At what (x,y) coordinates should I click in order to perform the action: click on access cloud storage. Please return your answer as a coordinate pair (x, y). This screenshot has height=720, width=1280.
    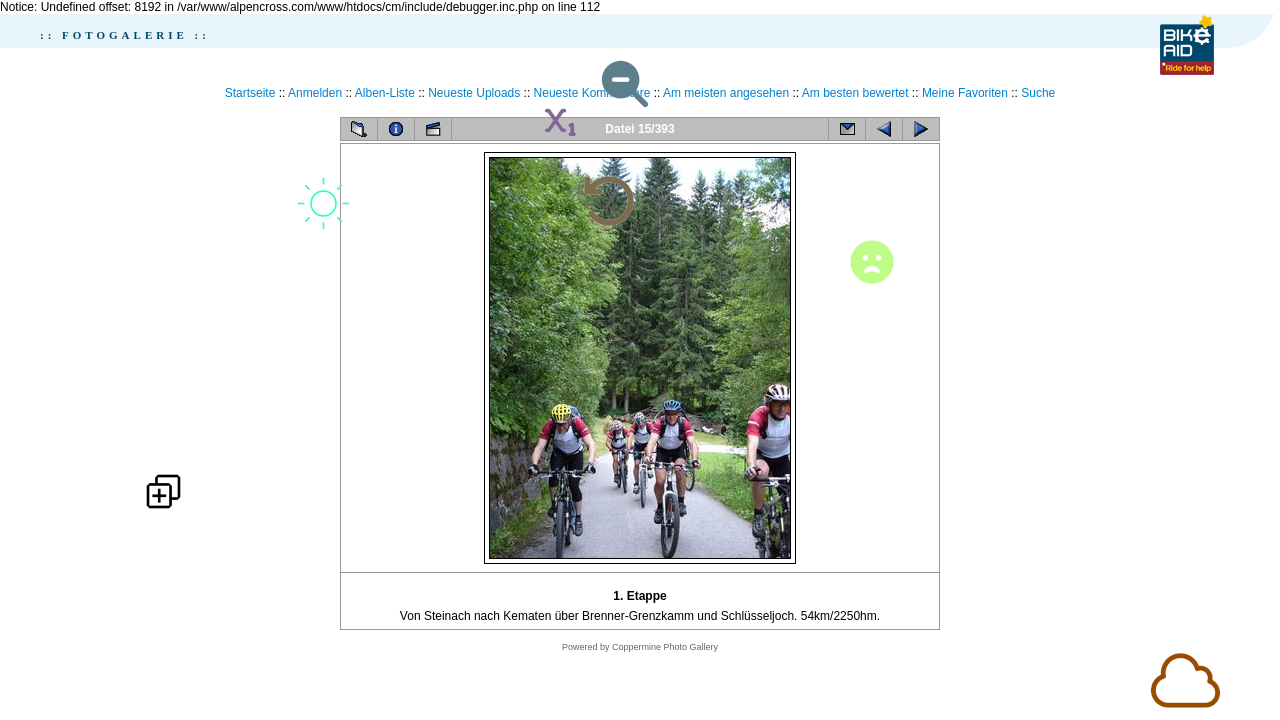
    Looking at the image, I should click on (1185, 680).